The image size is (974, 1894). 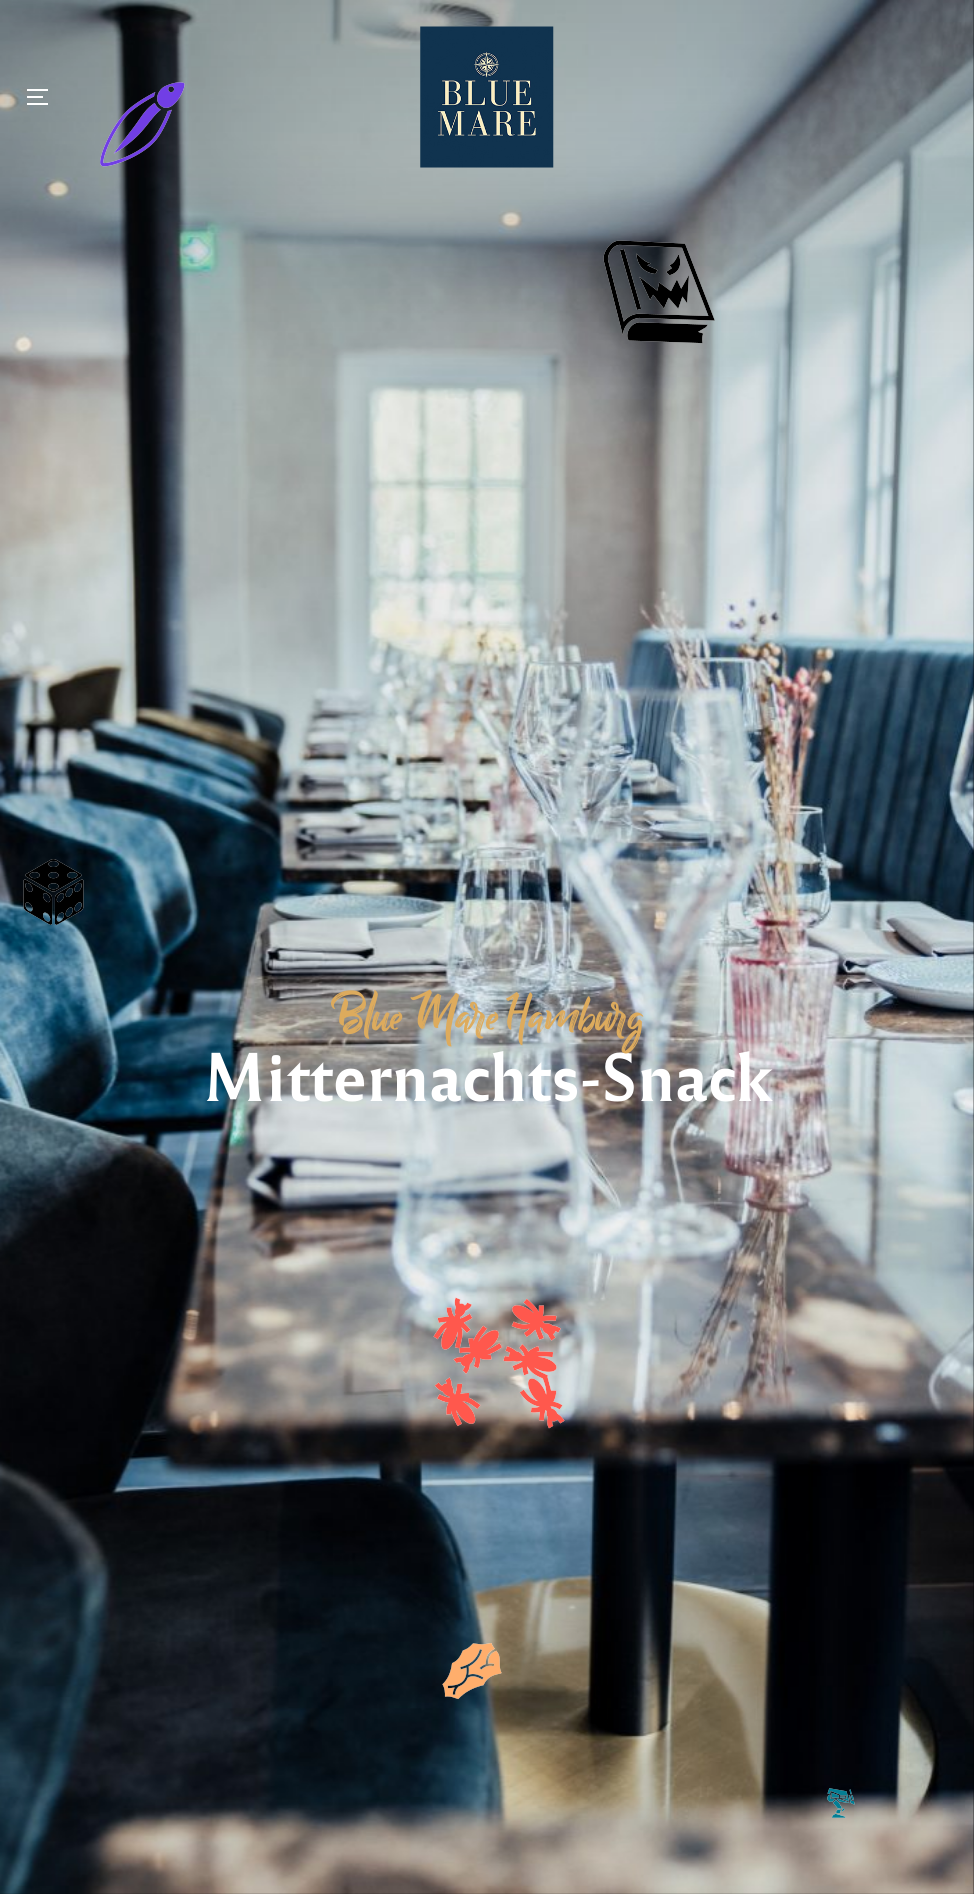 What do you see at coordinates (142, 122) in the screenshot?
I see `indicates early stage or growth phase in a game` at bounding box center [142, 122].